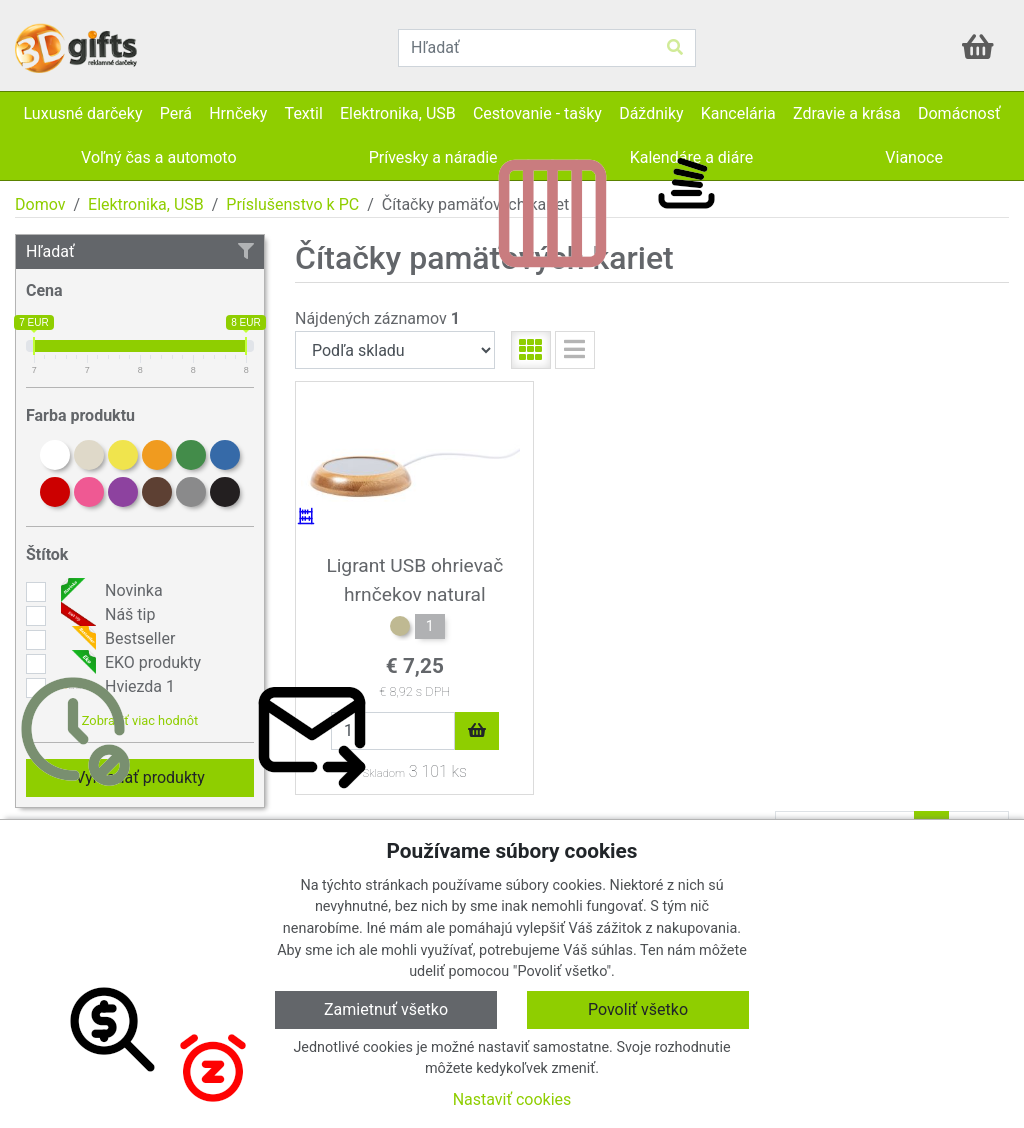  What do you see at coordinates (686, 180) in the screenshot?
I see `visit stack overflow for developer support` at bounding box center [686, 180].